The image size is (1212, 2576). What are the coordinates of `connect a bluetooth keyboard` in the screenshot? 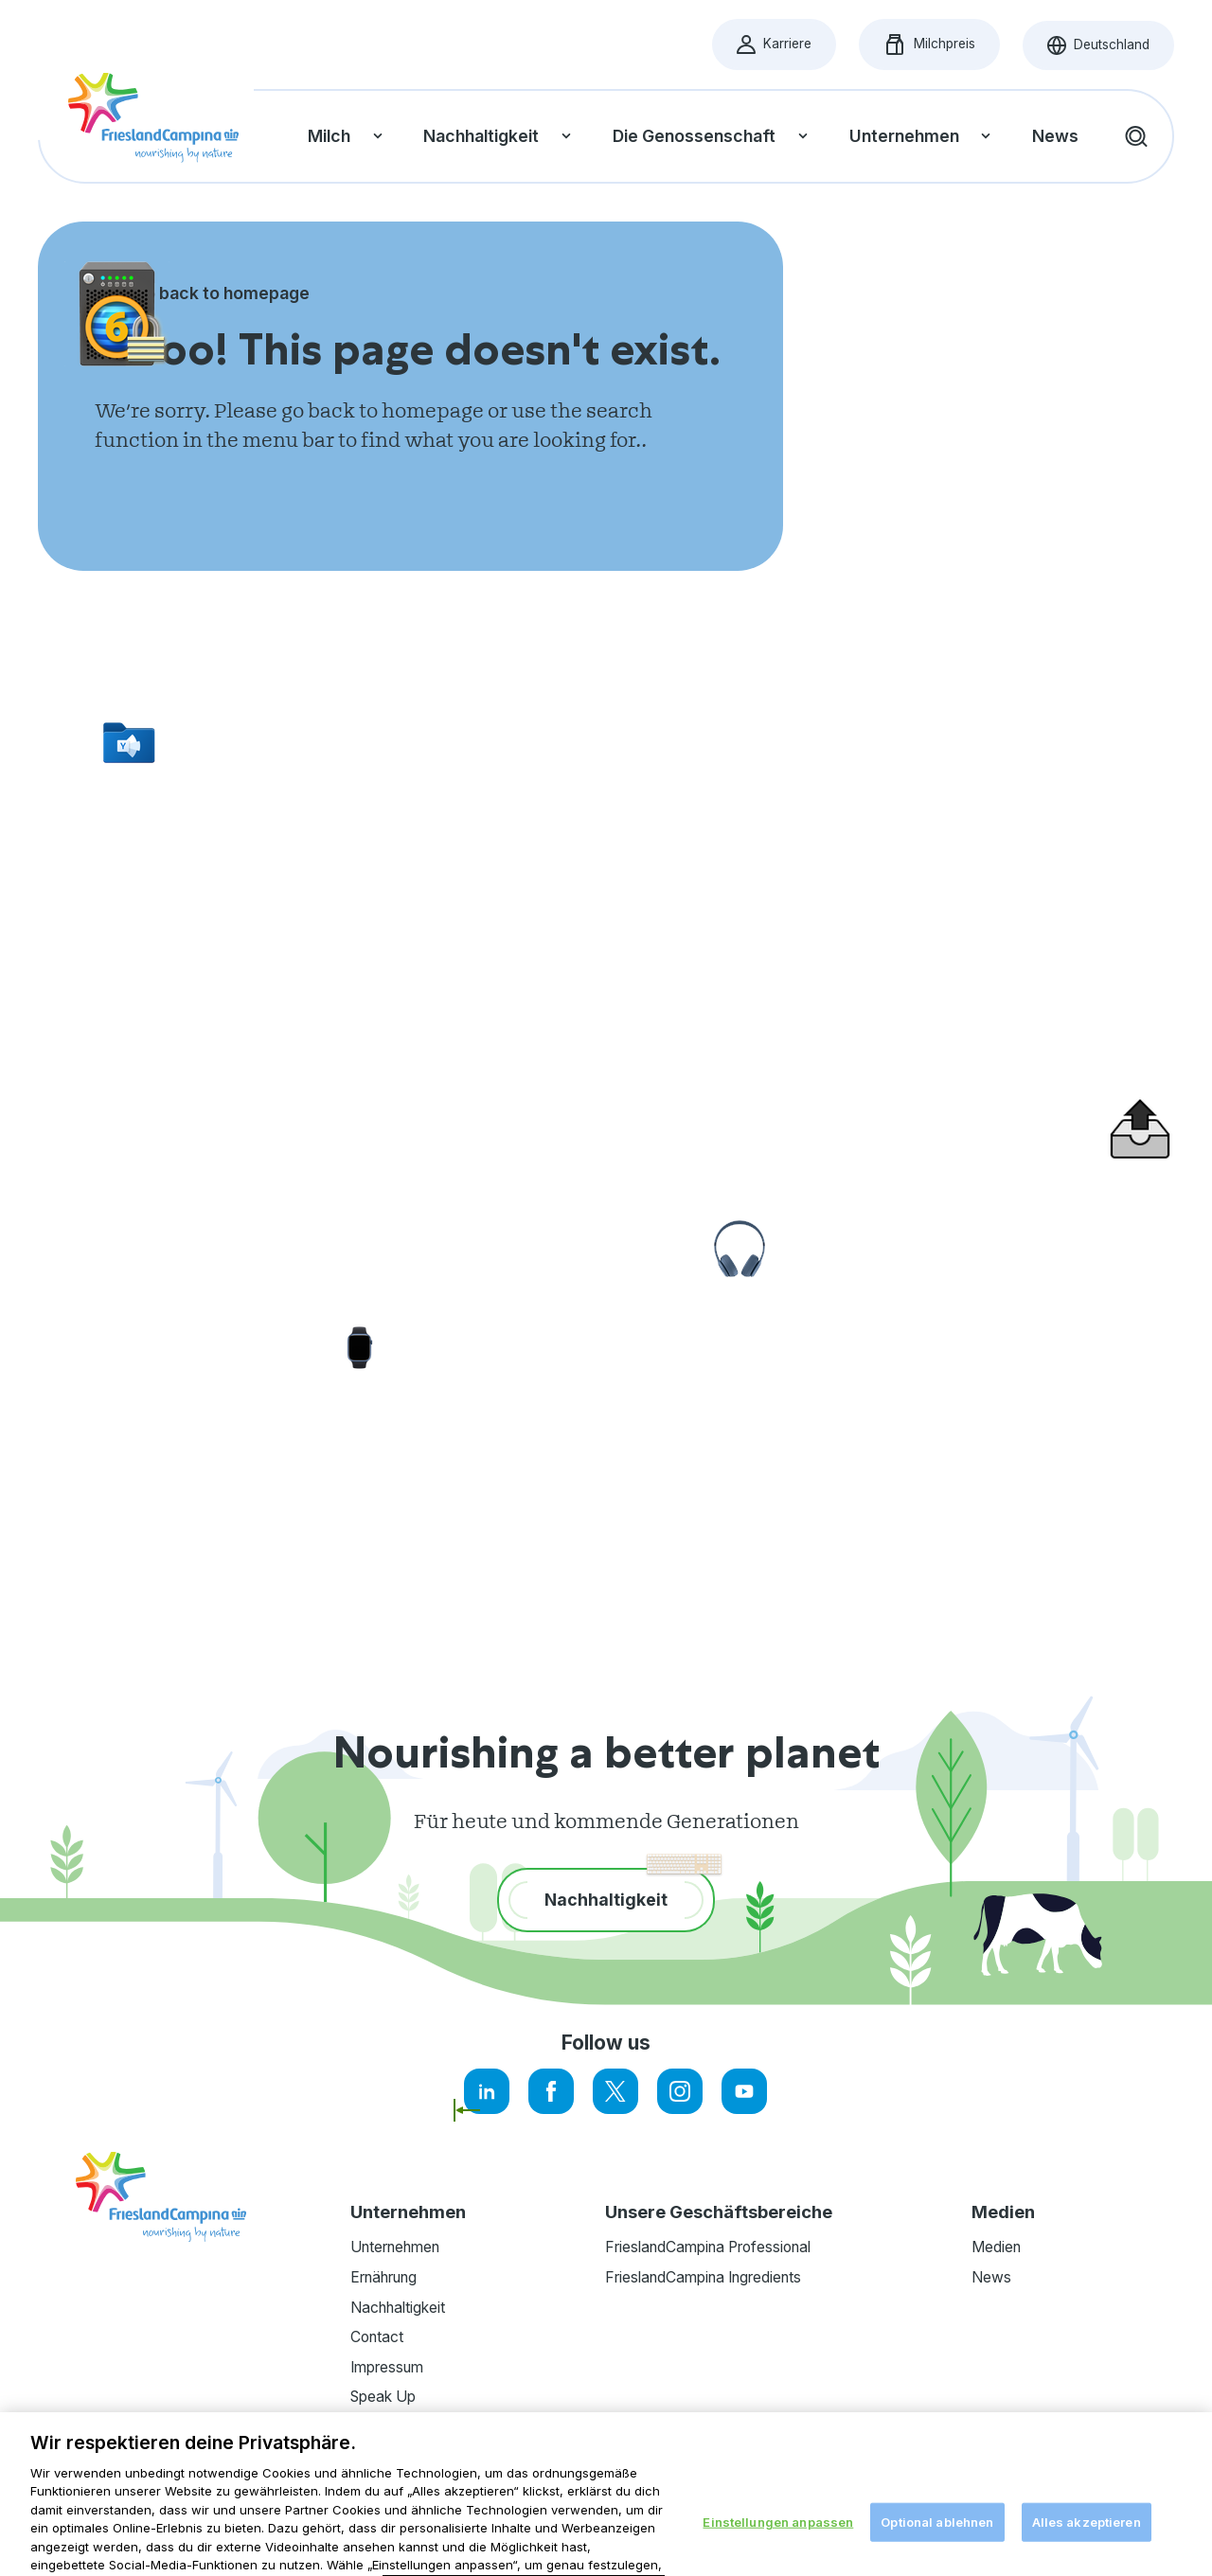 It's located at (684, 1863).